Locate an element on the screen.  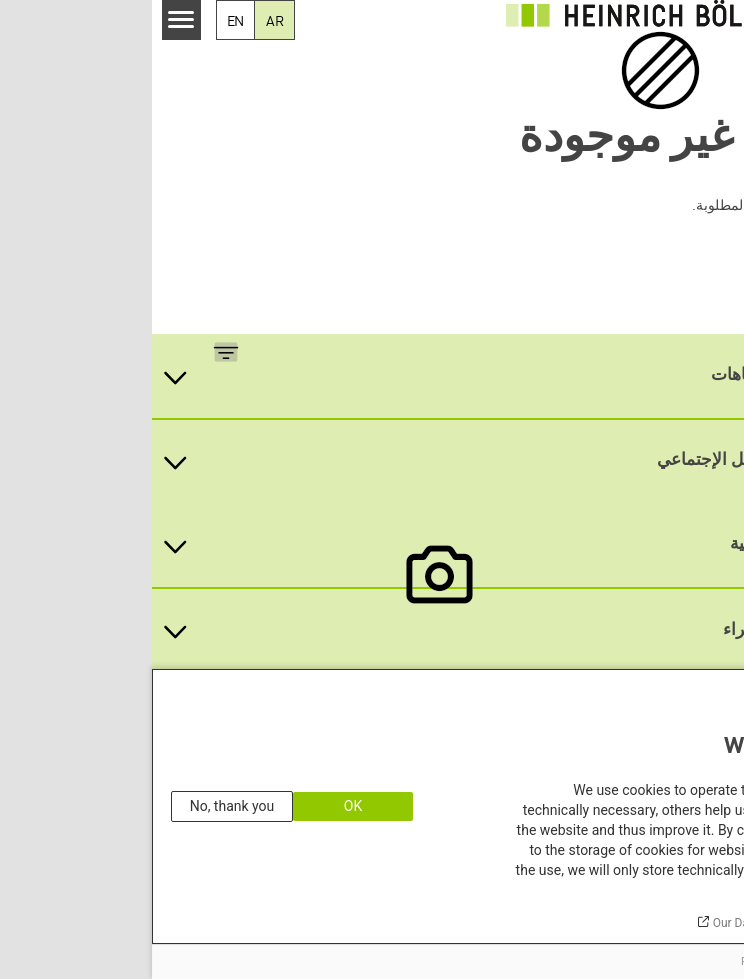
take a photo is located at coordinates (439, 574).